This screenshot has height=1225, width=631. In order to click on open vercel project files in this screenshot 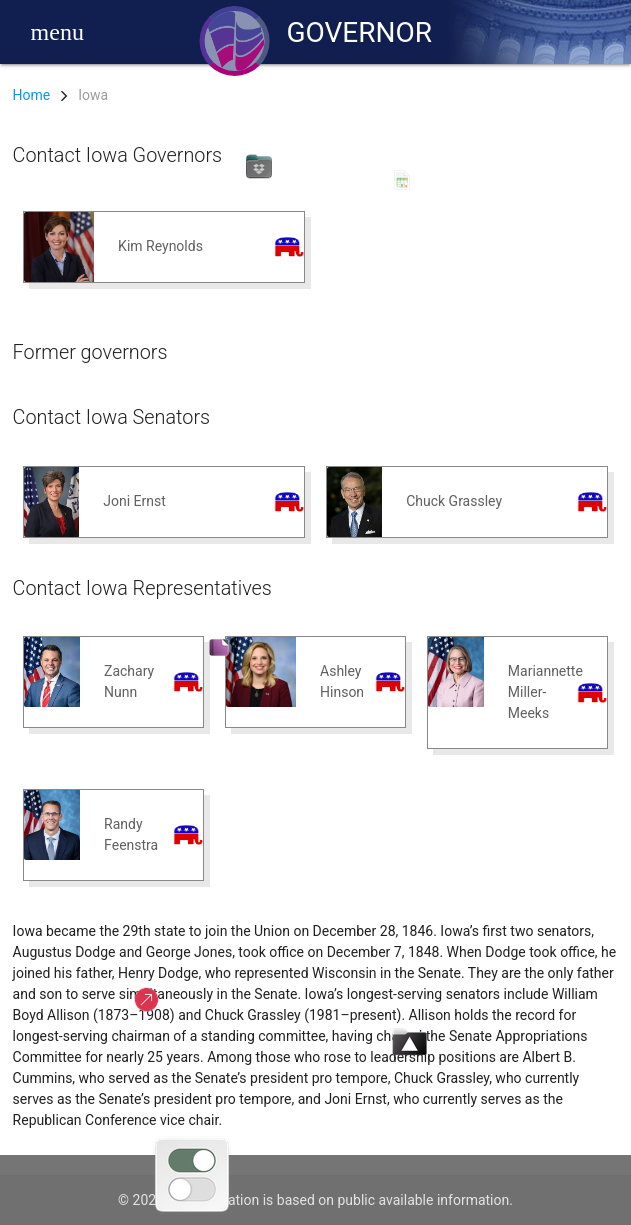, I will do `click(409, 1042)`.